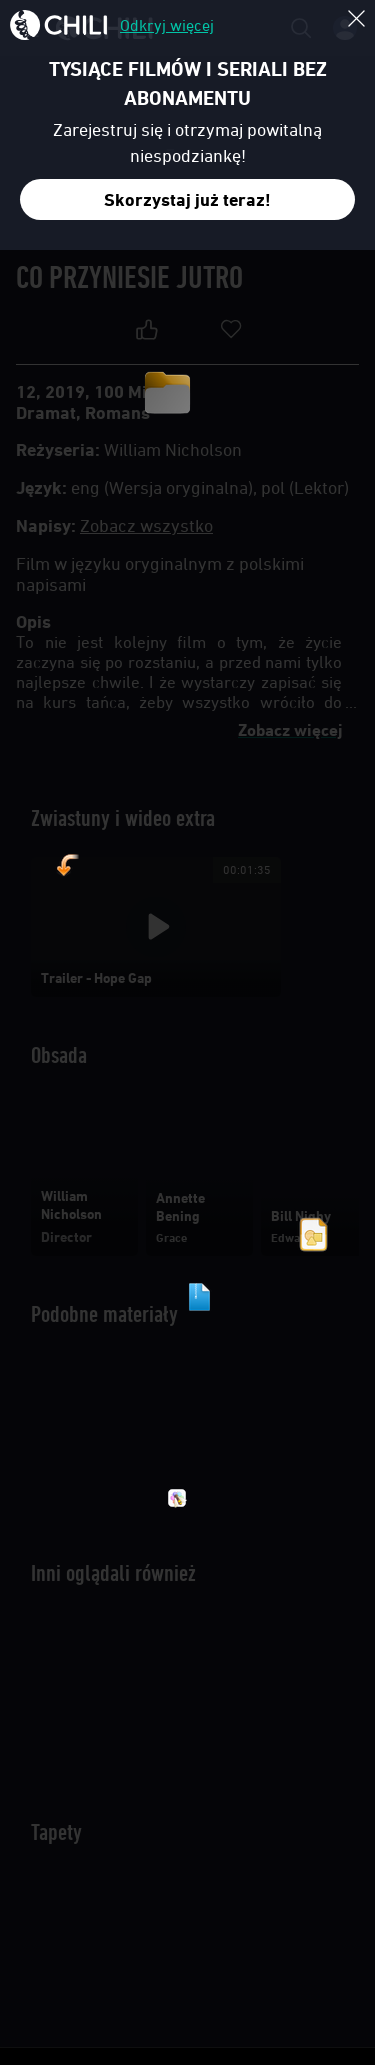 This screenshot has height=2065, width=375. I want to click on open beeref reference image board app, so click(177, 1498).